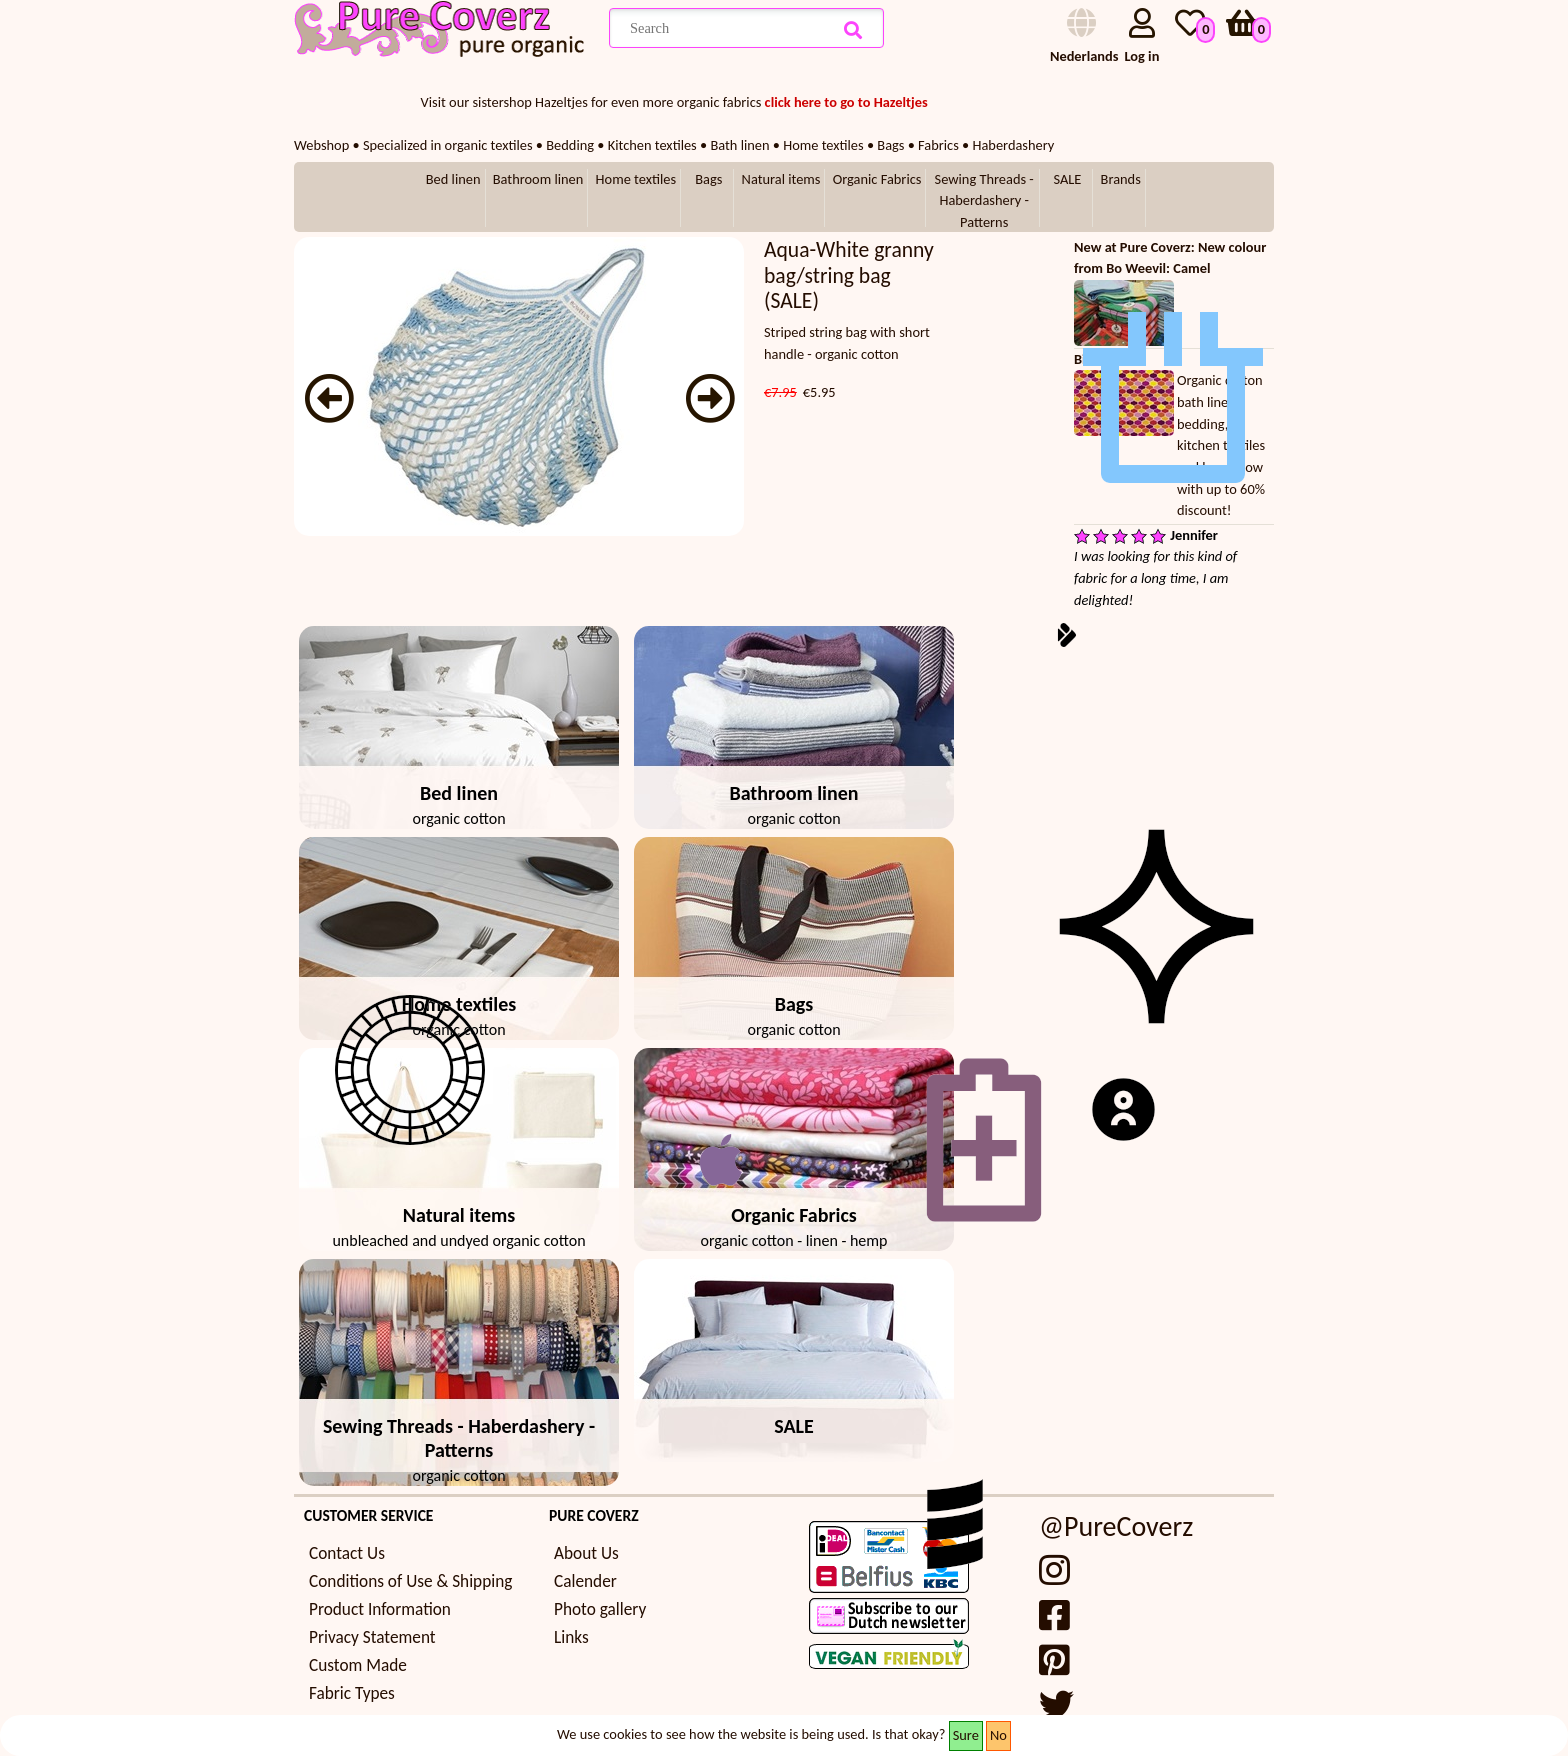 The height and width of the screenshot is (1756, 1568). I want to click on apache doris database logo, so click(1067, 635).